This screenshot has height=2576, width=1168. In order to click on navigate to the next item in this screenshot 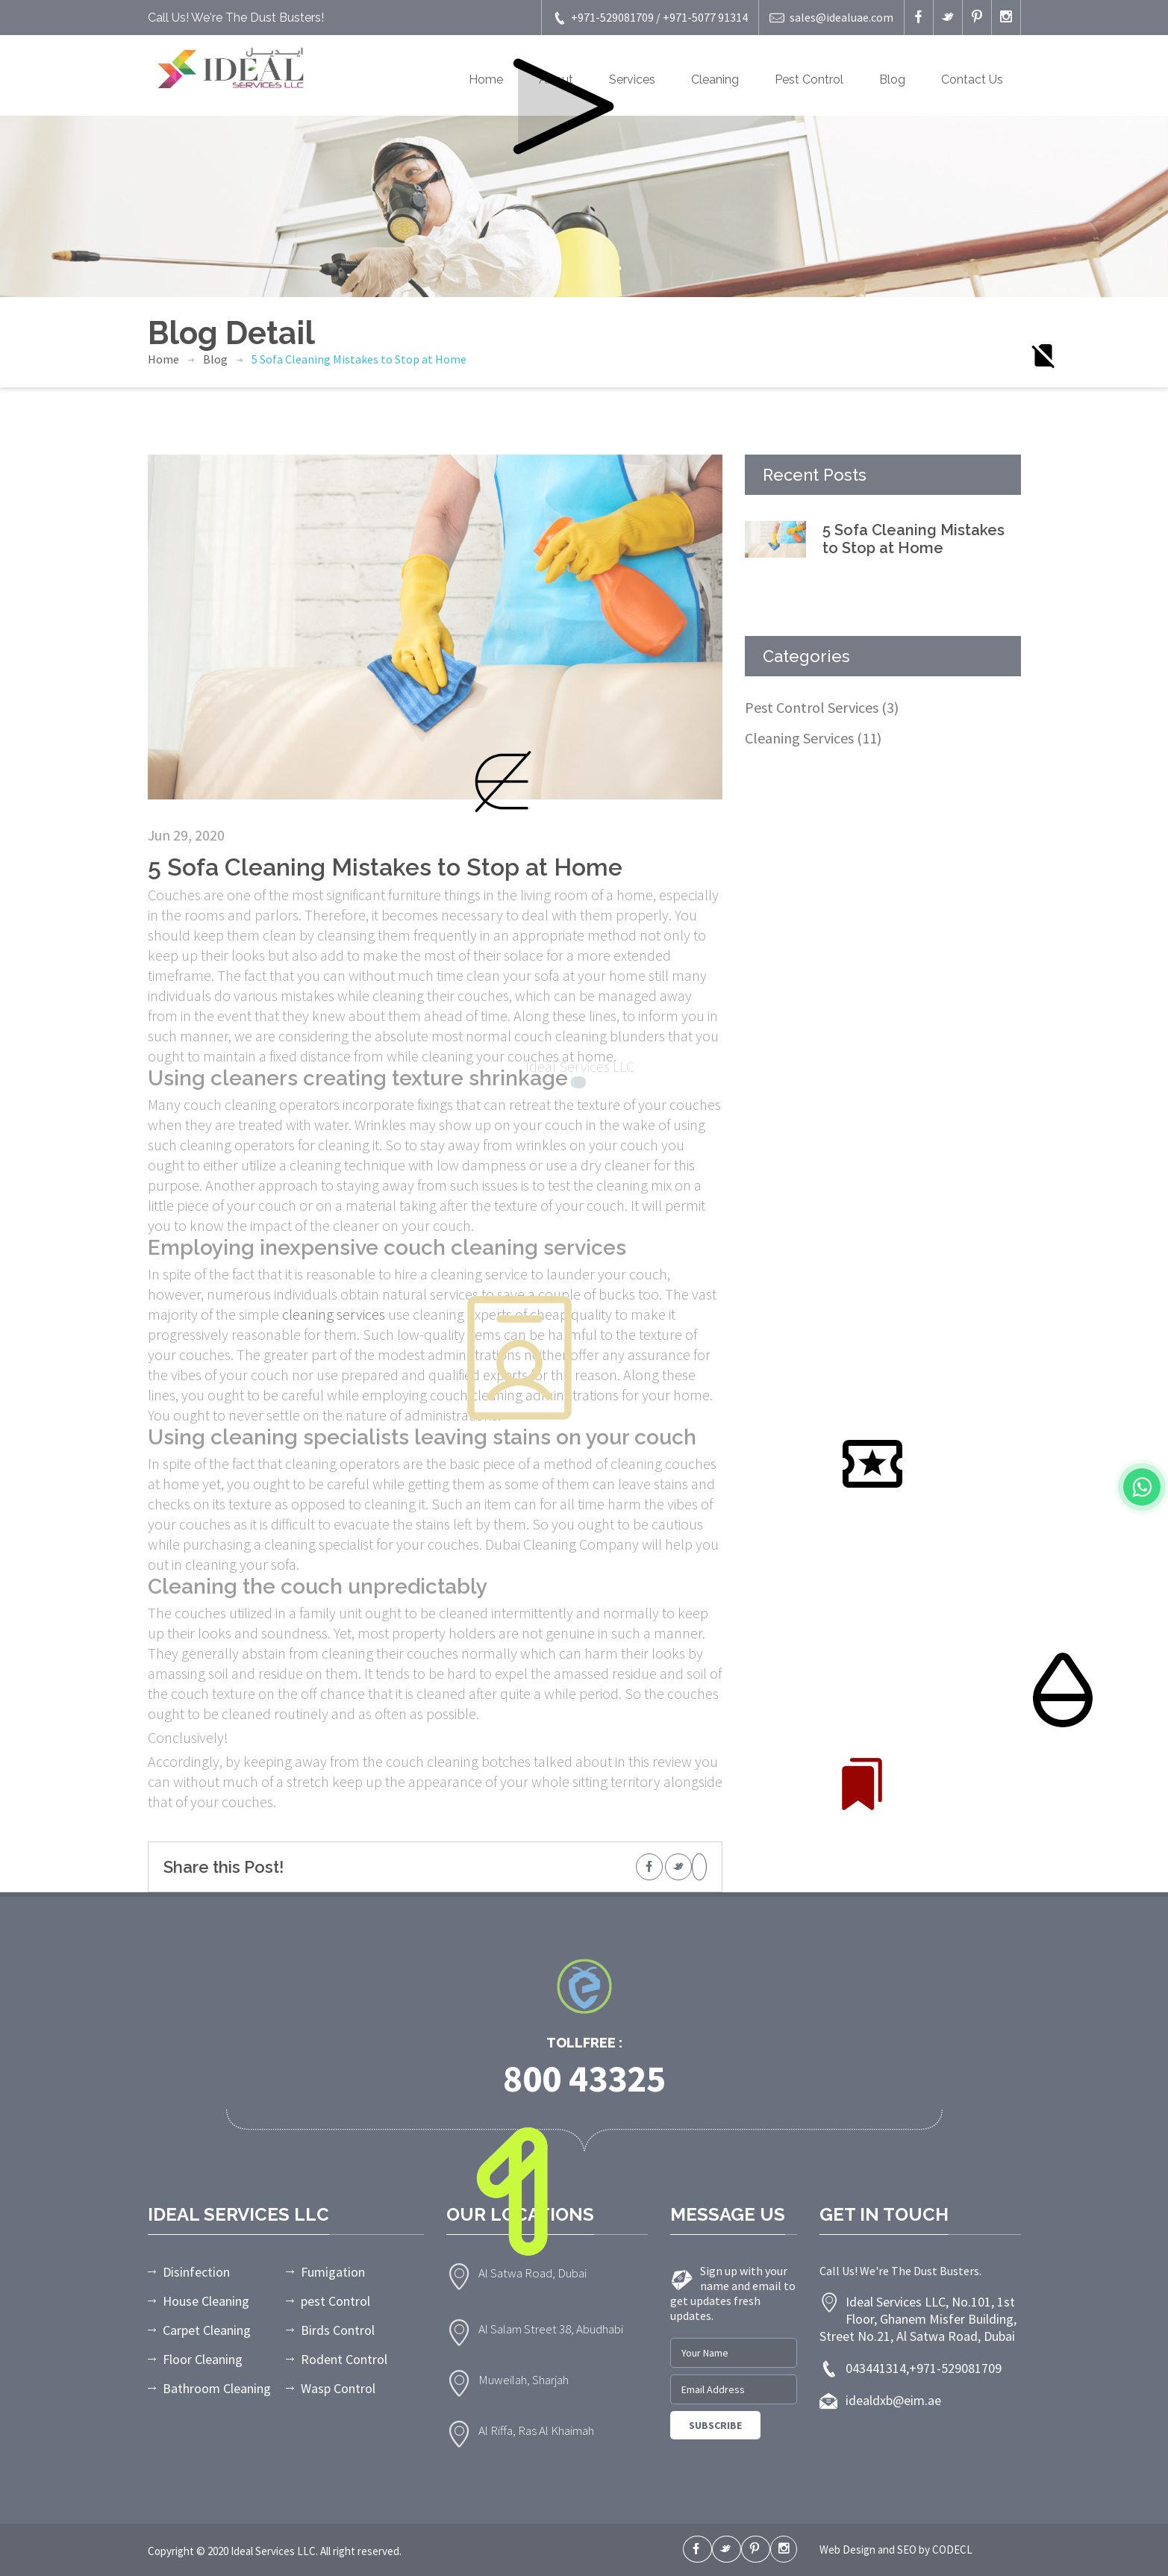, I will do `click(556, 106)`.